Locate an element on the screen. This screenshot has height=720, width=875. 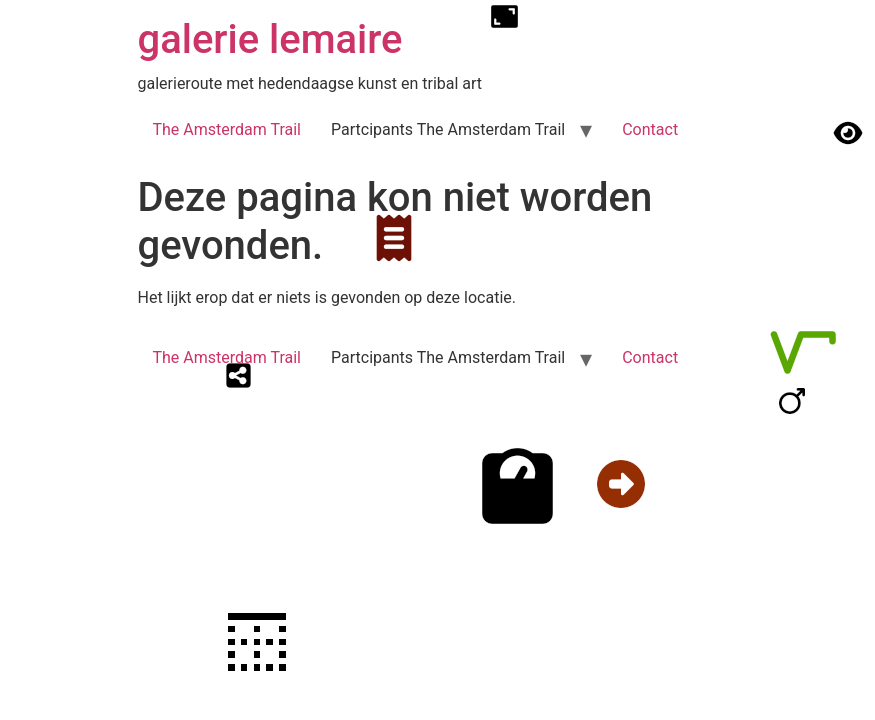
select male gender option is located at coordinates (792, 401).